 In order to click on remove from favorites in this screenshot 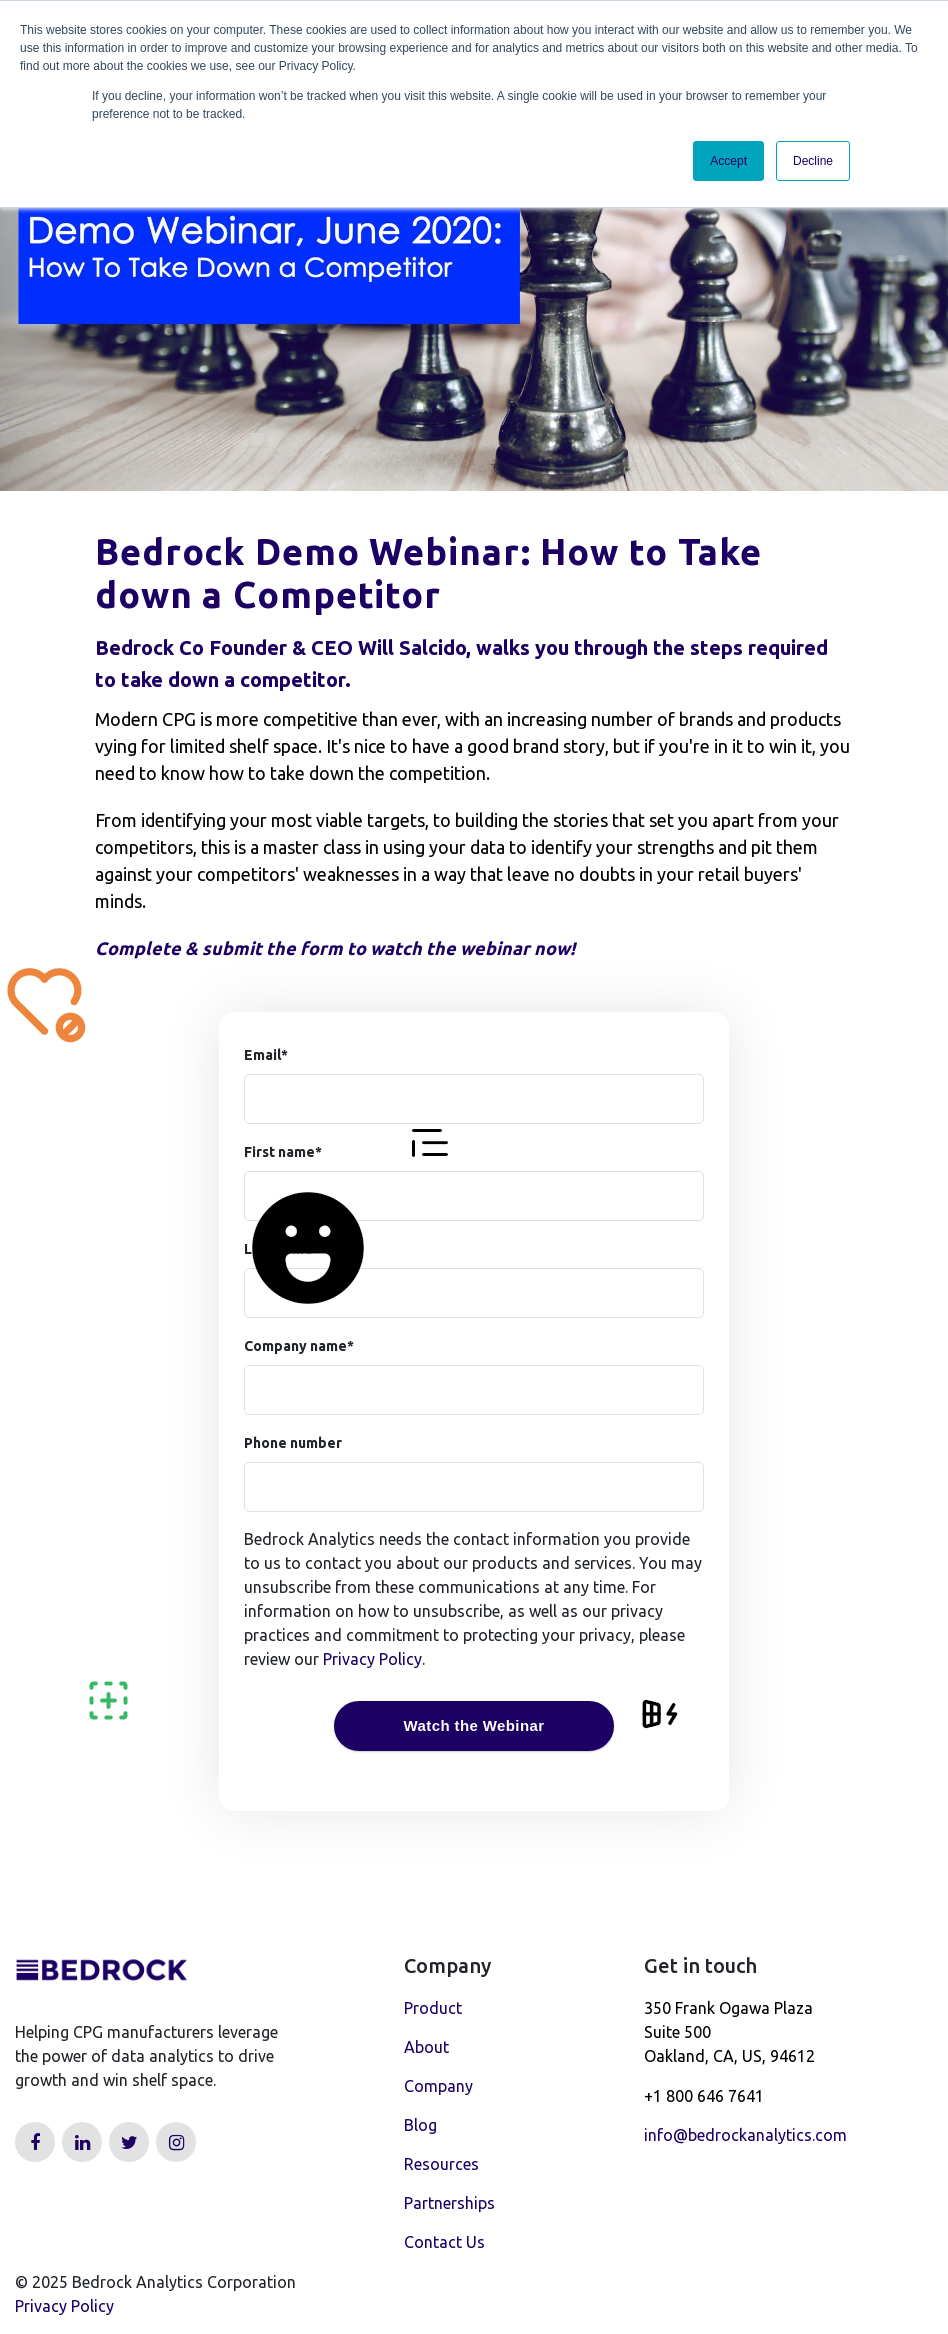, I will do `click(44, 1001)`.